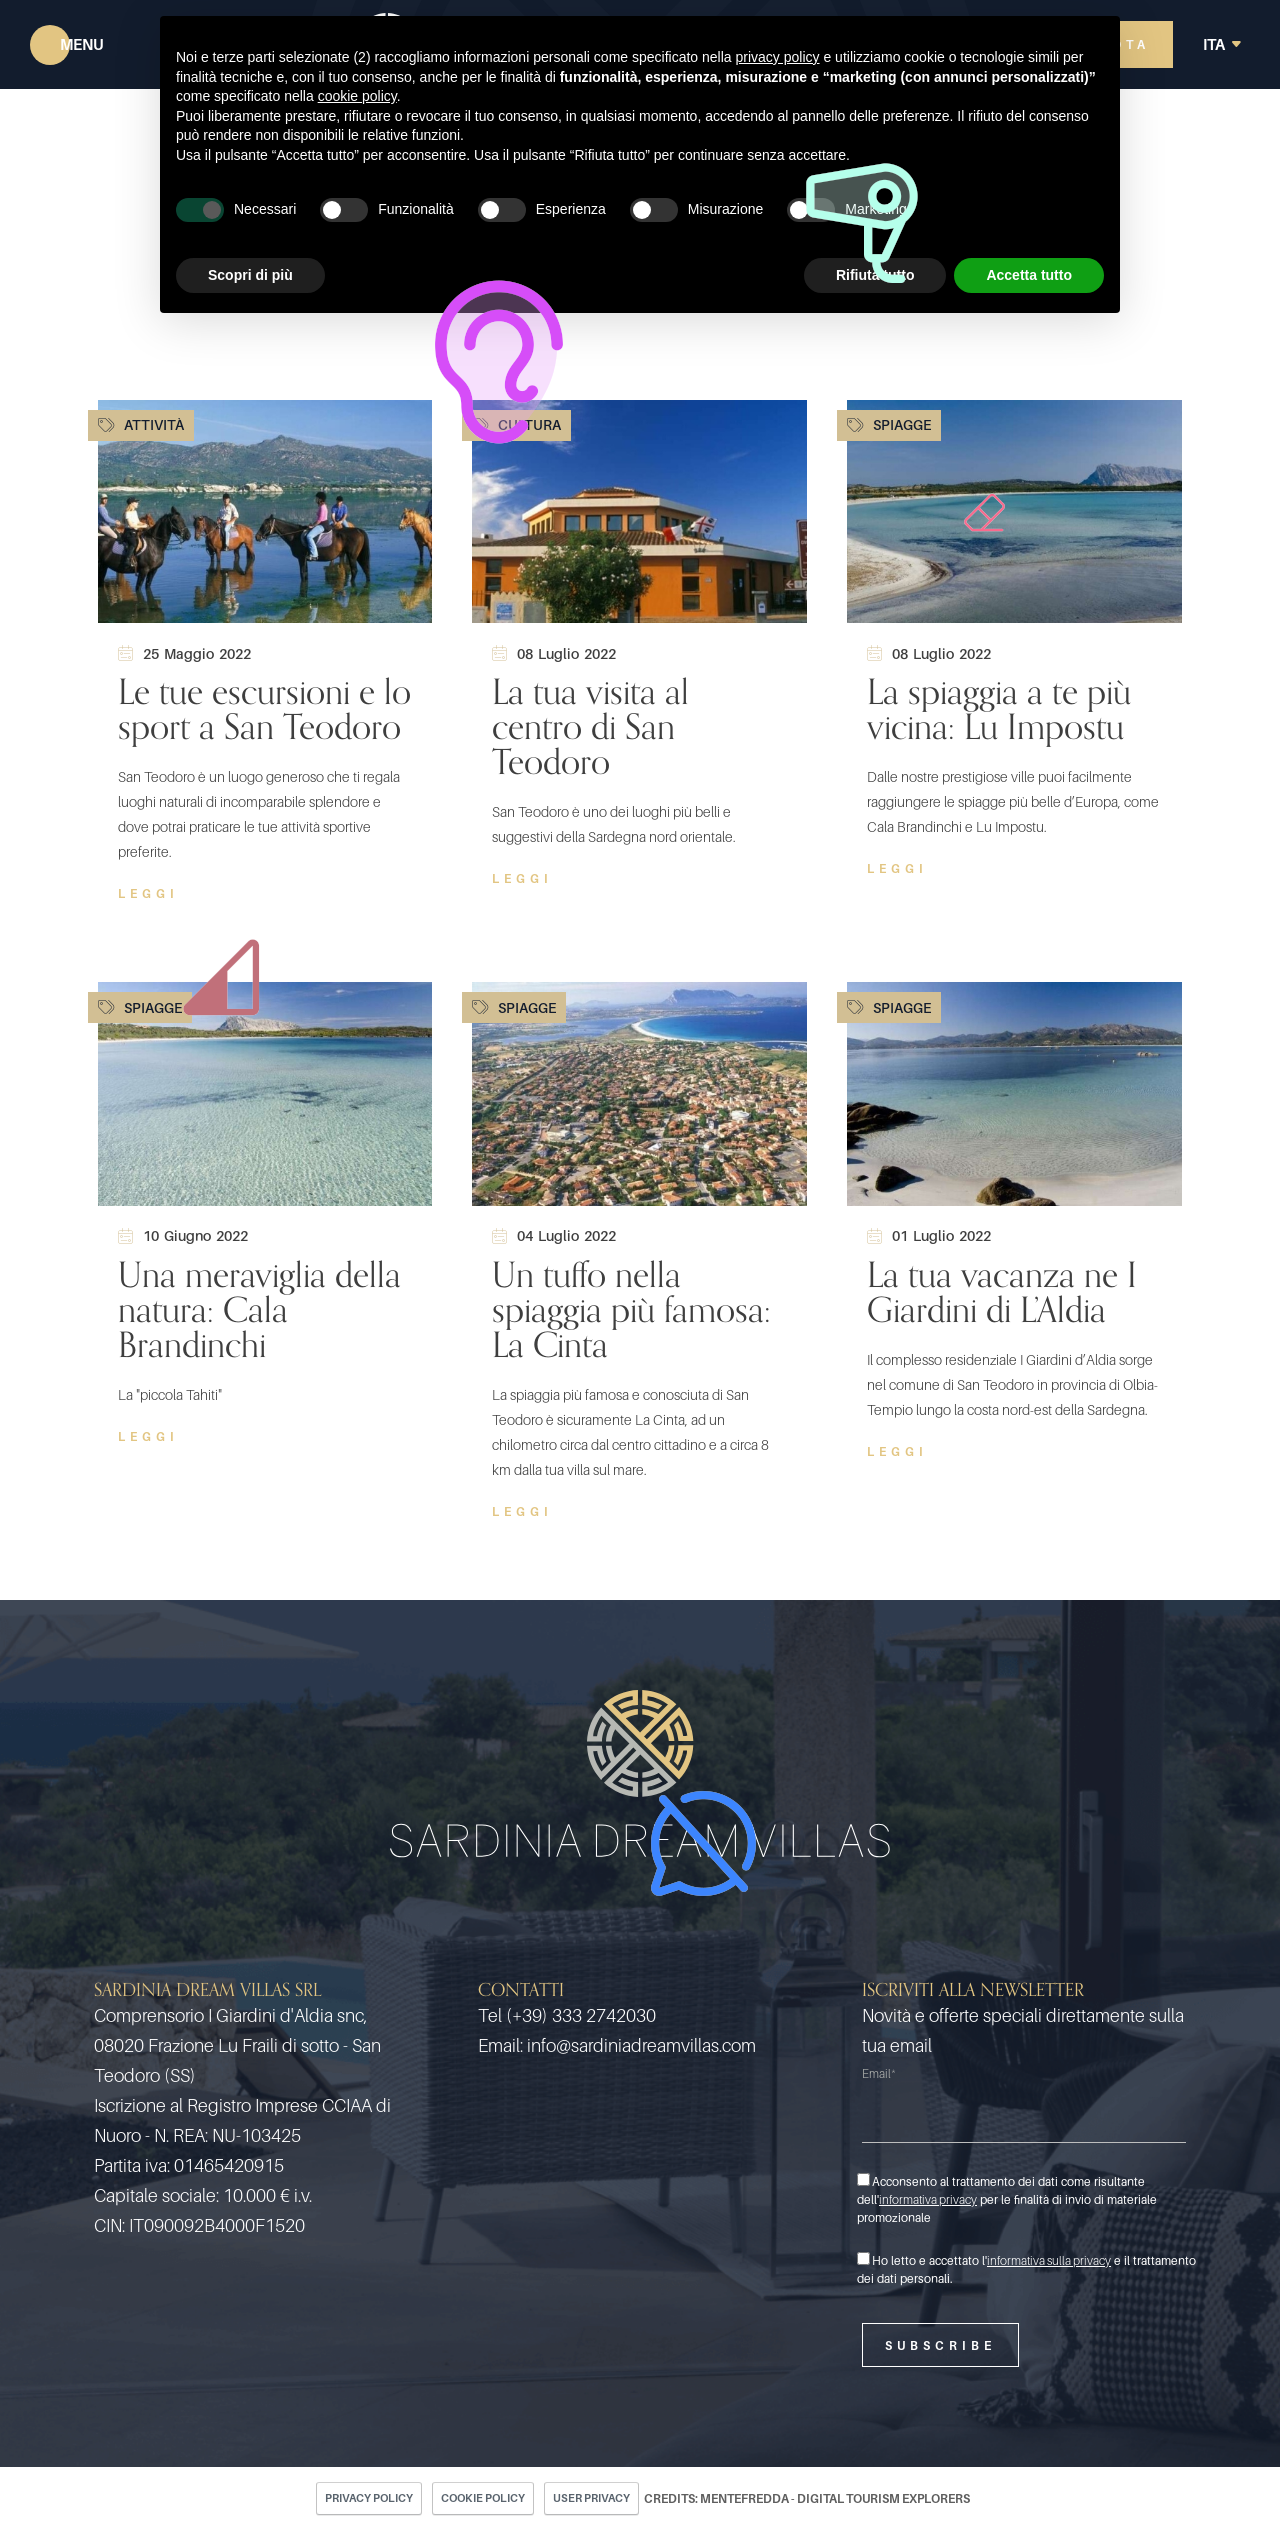 This screenshot has height=2523, width=1280. I want to click on indicates medium cellular signal strength, so click(227, 980).